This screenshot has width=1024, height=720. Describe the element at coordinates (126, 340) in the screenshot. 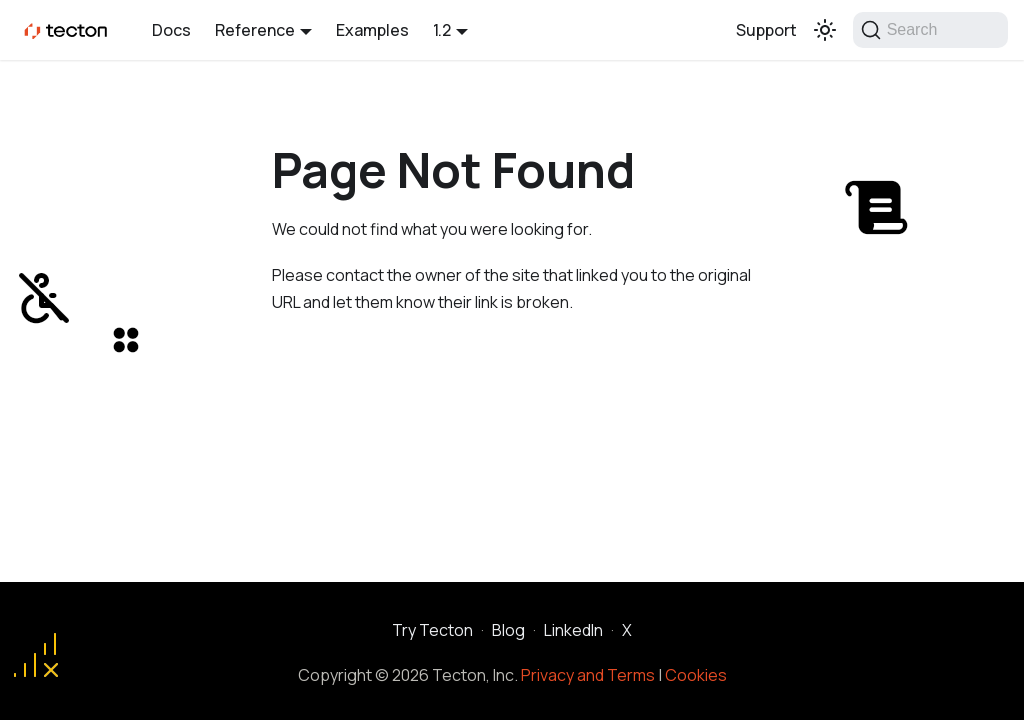

I see `open app grid or launcher` at that location.